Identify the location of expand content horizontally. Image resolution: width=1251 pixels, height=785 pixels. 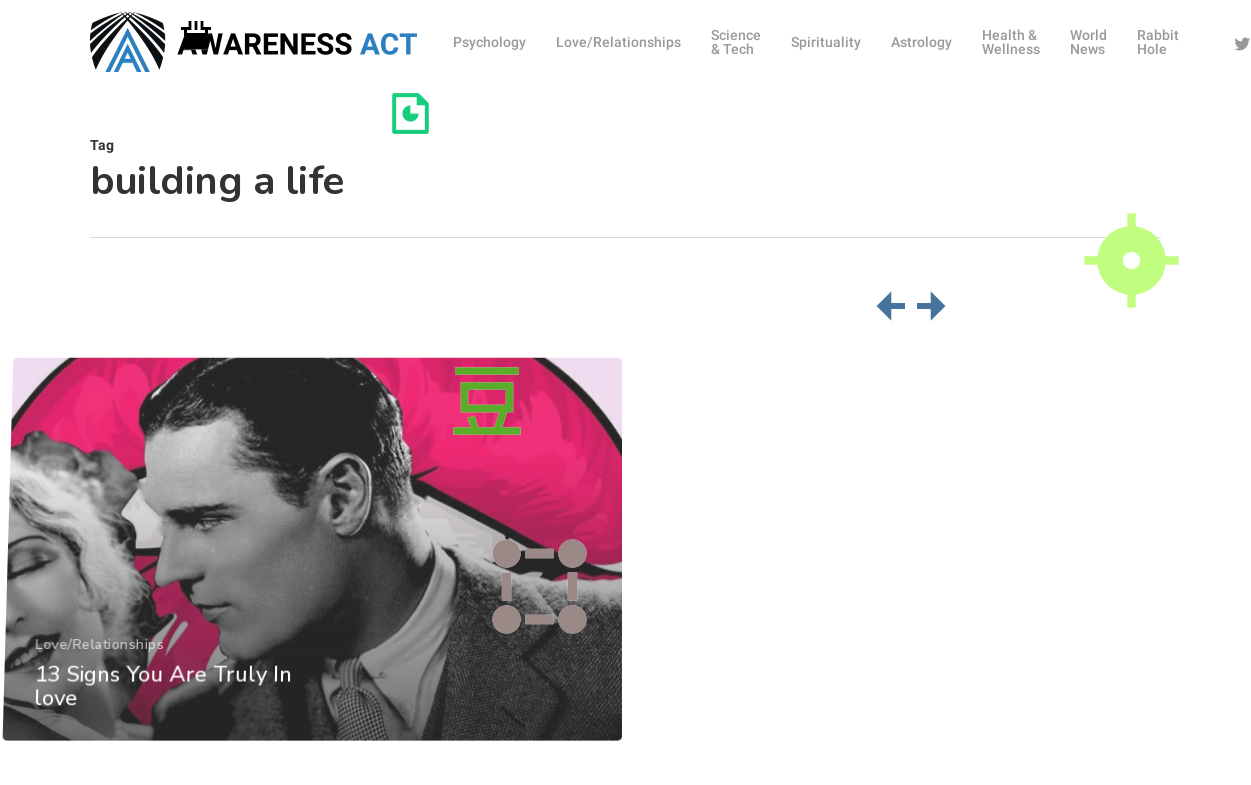
(911, 306).